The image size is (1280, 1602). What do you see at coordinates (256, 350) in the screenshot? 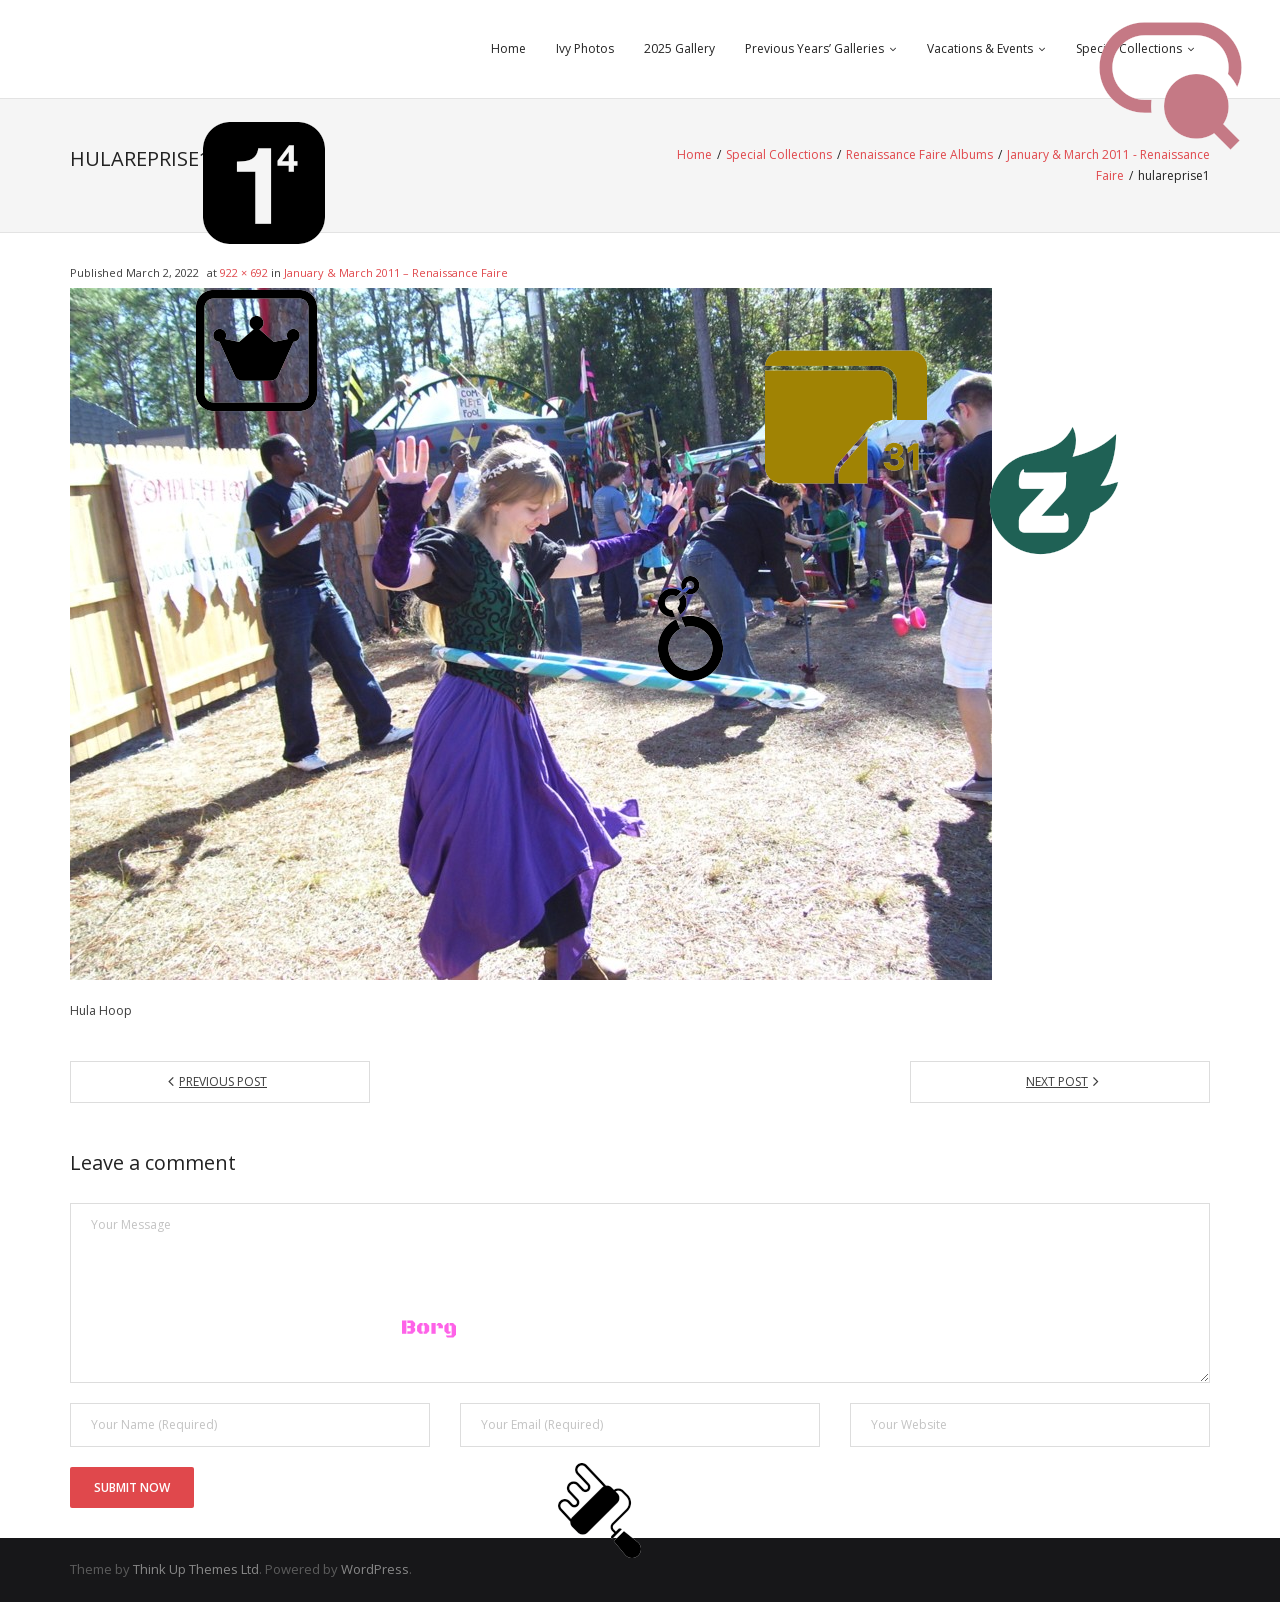
I see `web awesome brand logo` at bounding box center [256, 350].